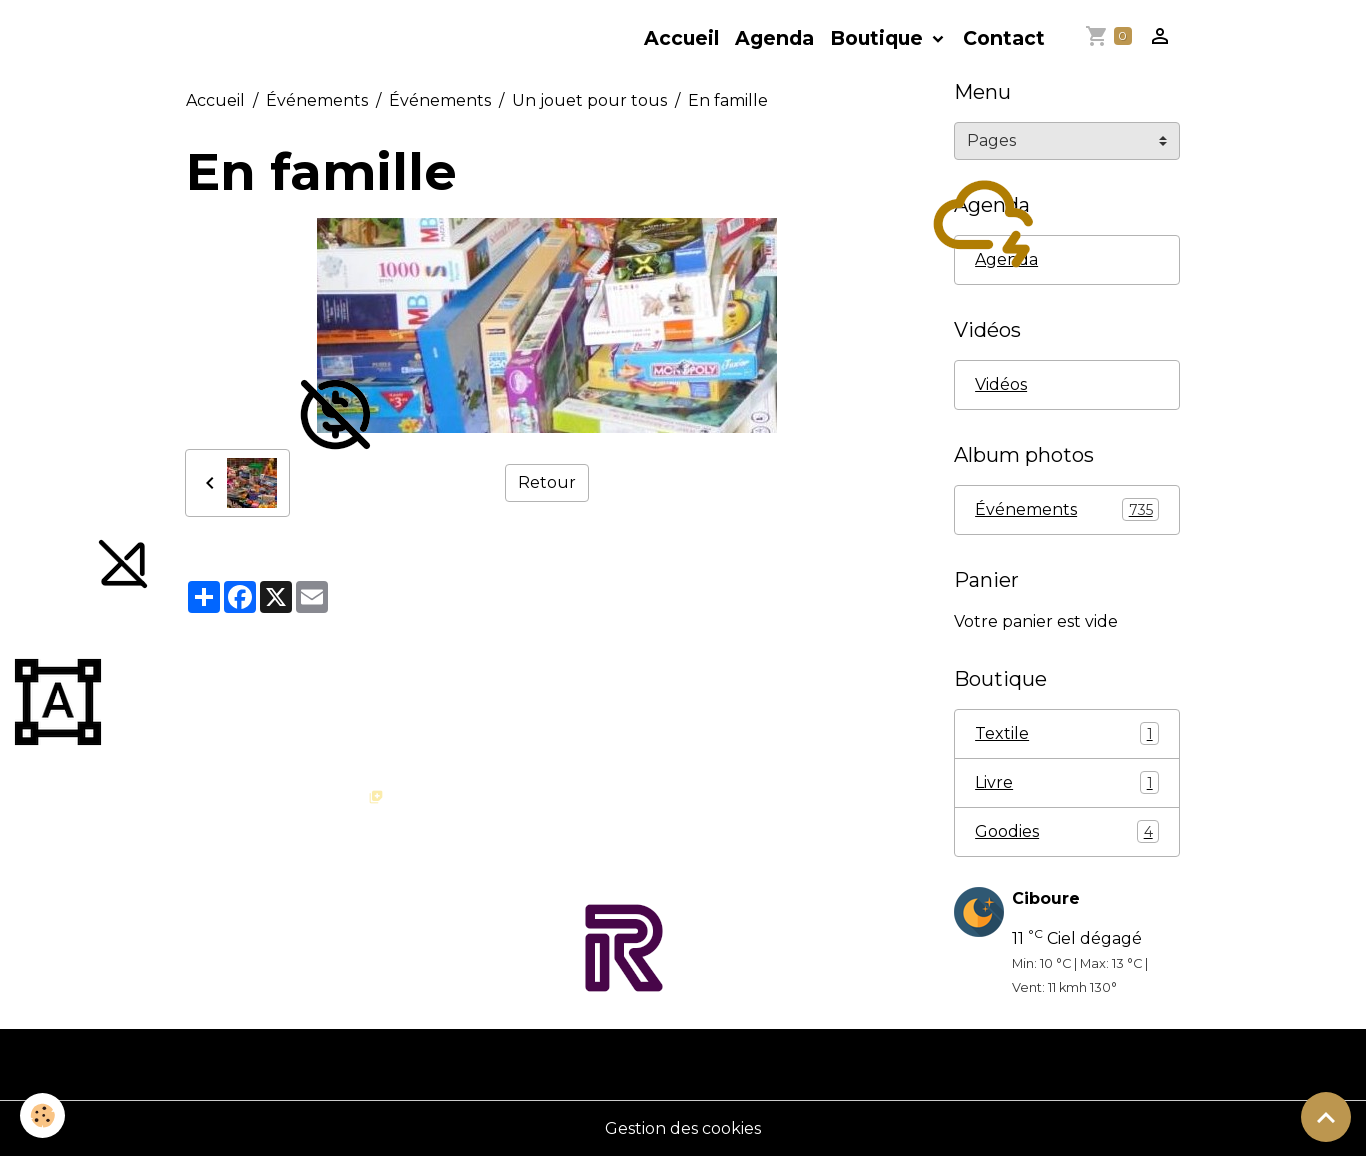 The height and width of the screenshot is (1157, 1366). I want to click on access medical records or notes, so click(376, 797).